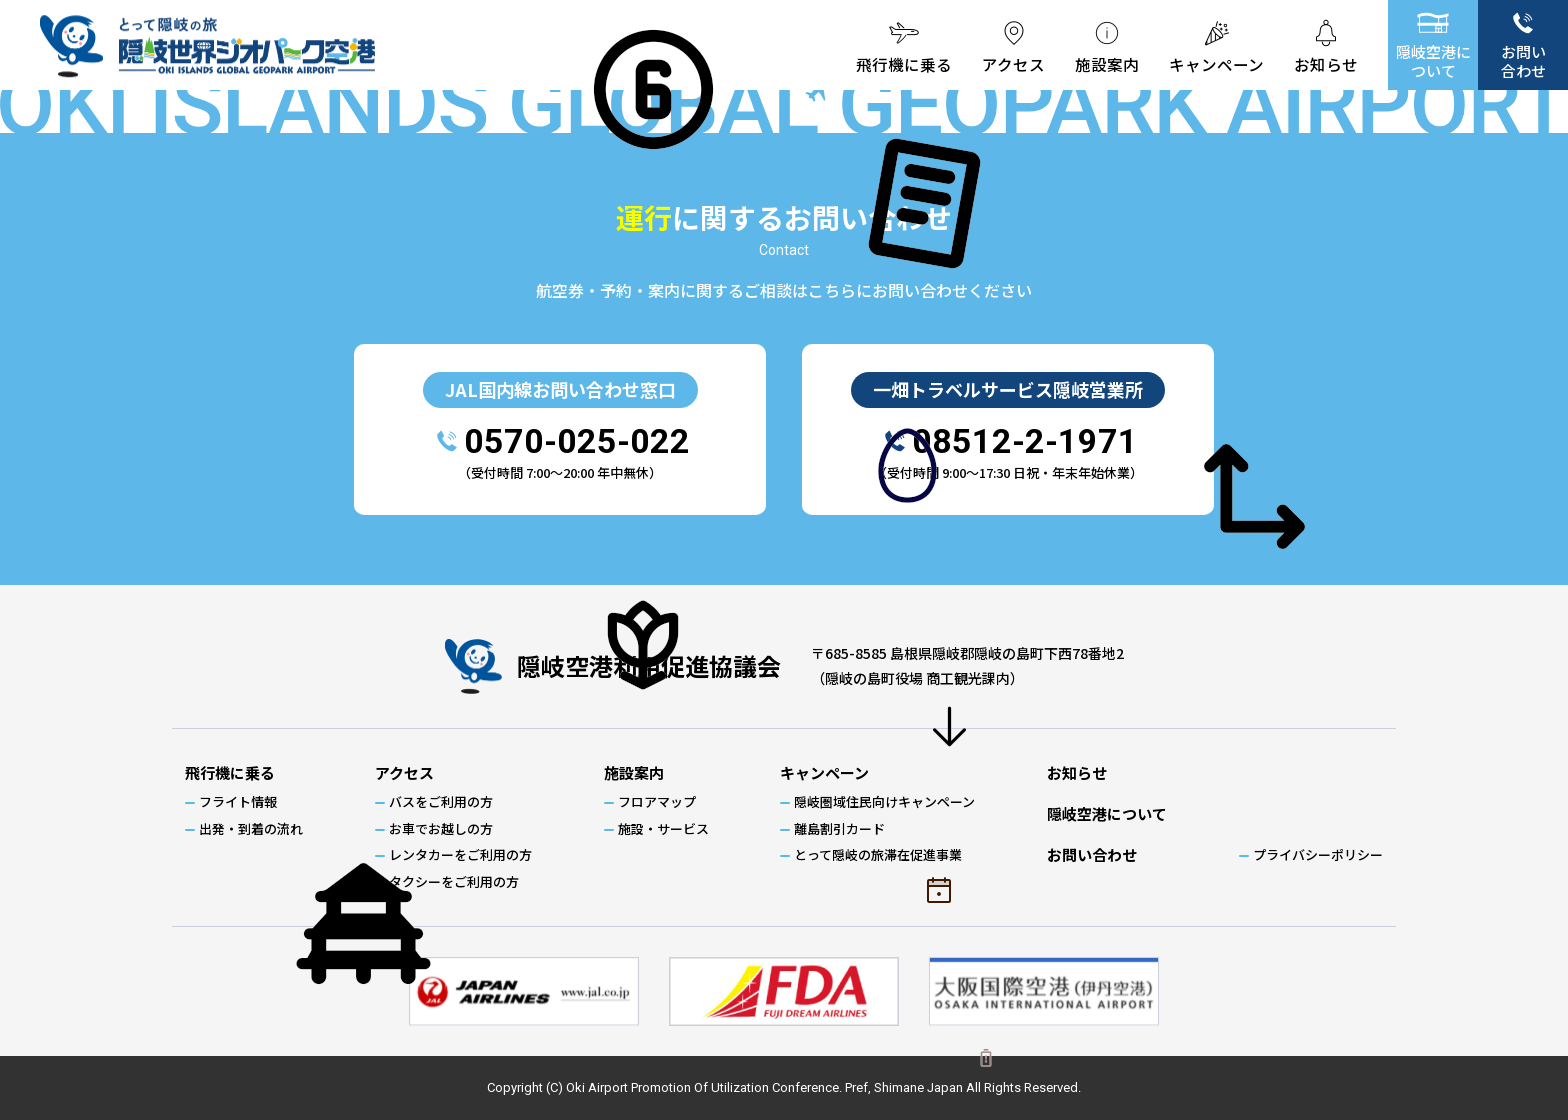  I want to click on indicates breakfast or food-related content, so click(907, 465).